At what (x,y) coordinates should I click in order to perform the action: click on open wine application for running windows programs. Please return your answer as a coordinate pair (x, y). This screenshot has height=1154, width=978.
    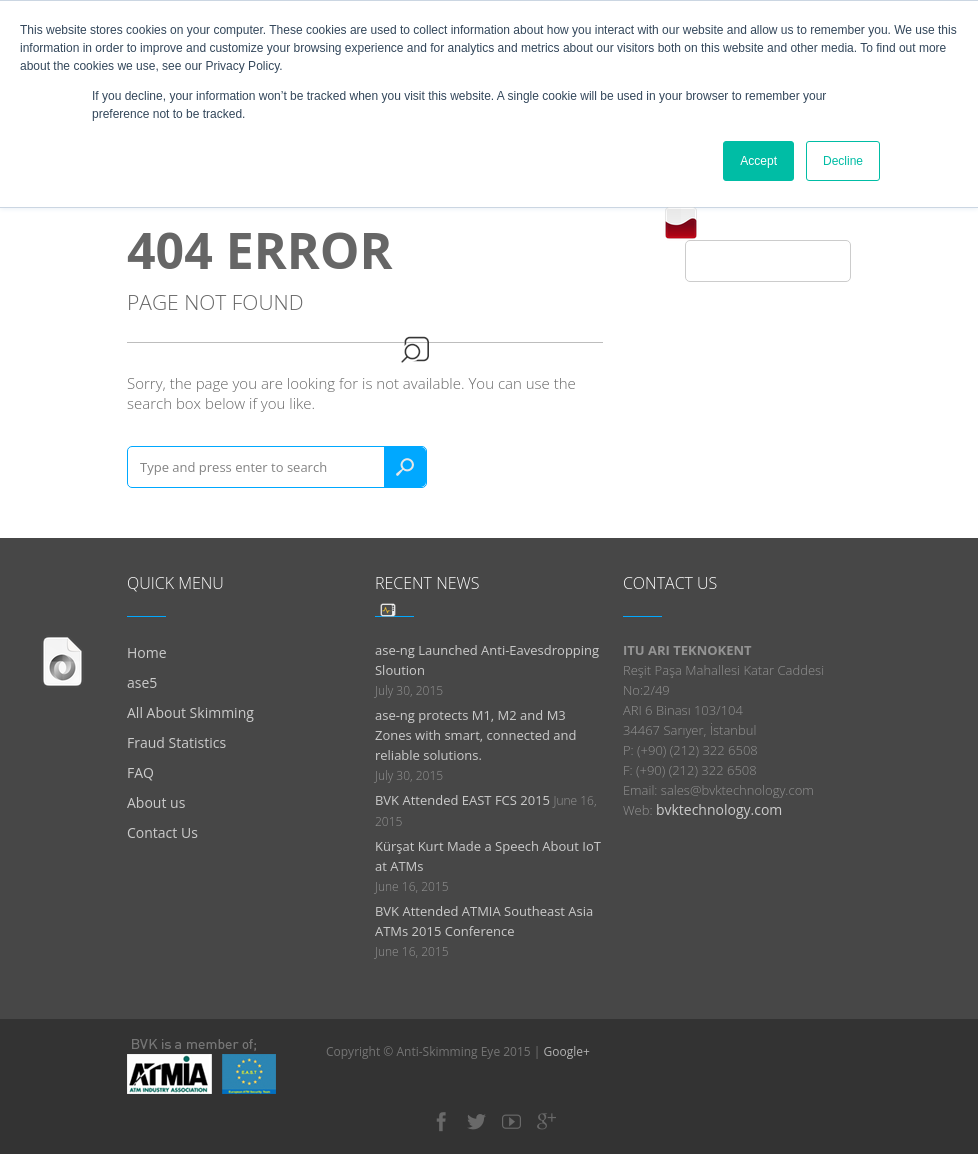
    Looking at the image, I should click on (681, 223).